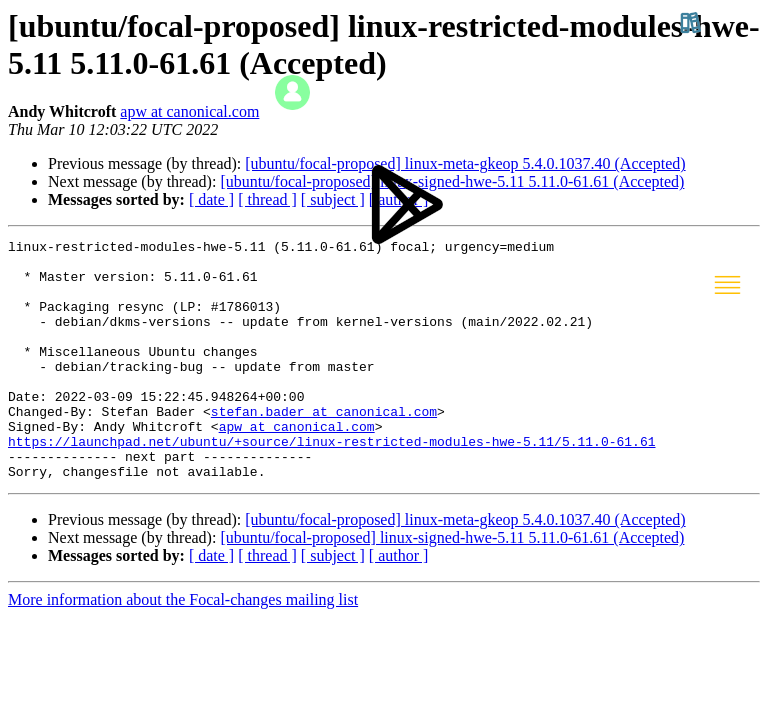 This screenshot has height=720, width=768. Describe the element at coordinates (292, 92) in the screenshot. I see `view user profile` at that location.